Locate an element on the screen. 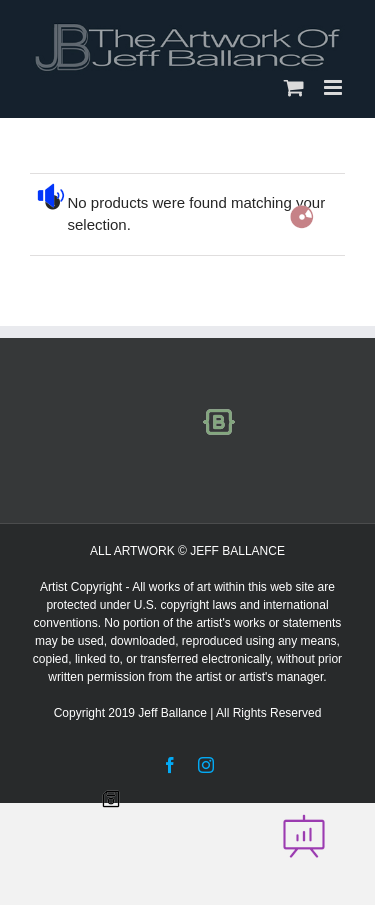  bootstrap framework logo is located at coordinates (219, 422).